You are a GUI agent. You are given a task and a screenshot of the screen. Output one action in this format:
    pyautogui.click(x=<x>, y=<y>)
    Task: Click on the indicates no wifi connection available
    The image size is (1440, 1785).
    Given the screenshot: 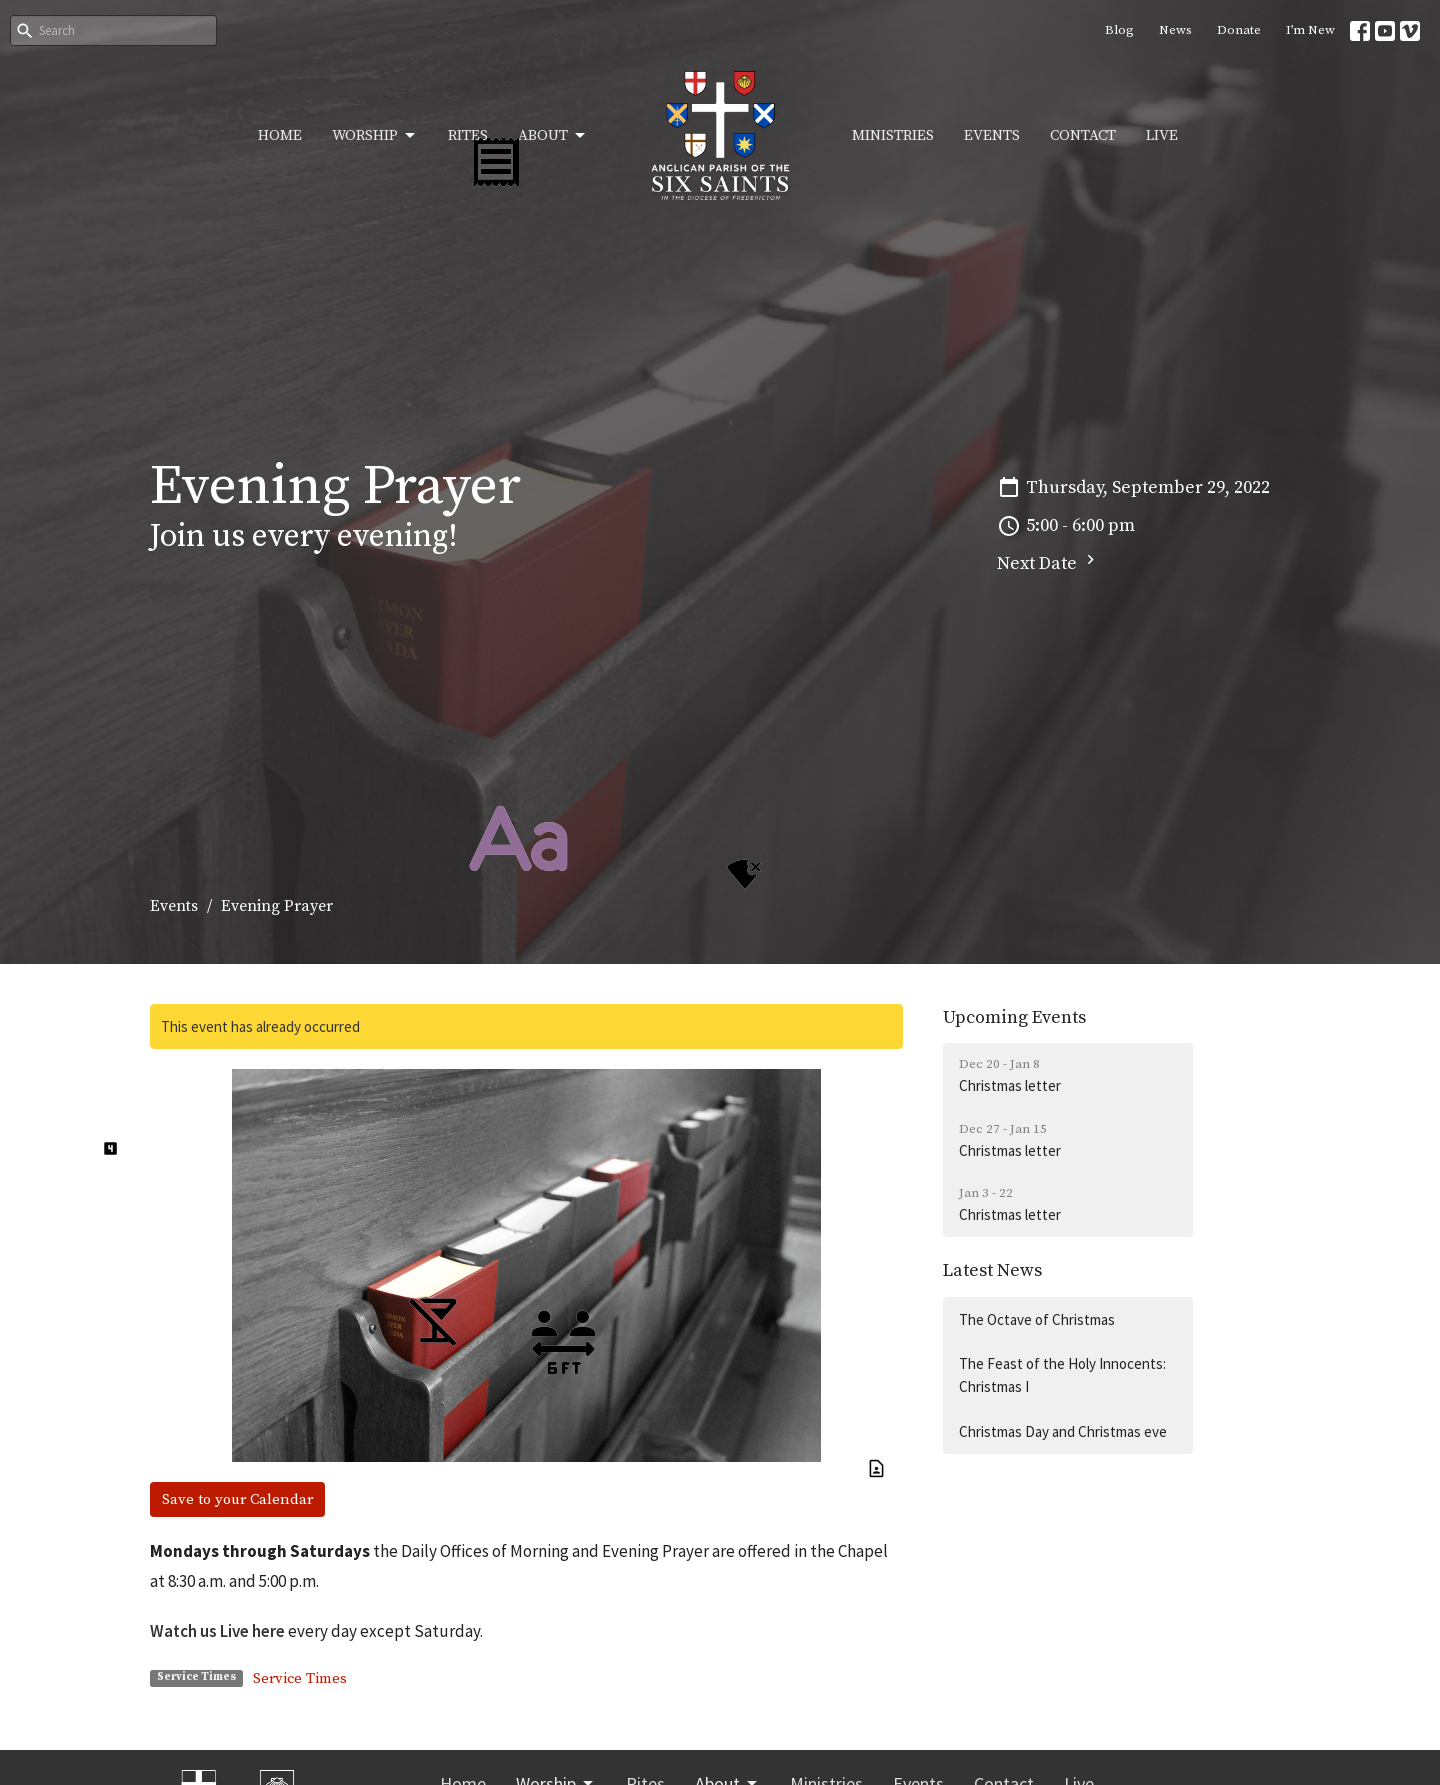 What is the action you would take?
    pyautogui.click(x=745, y=874)
    